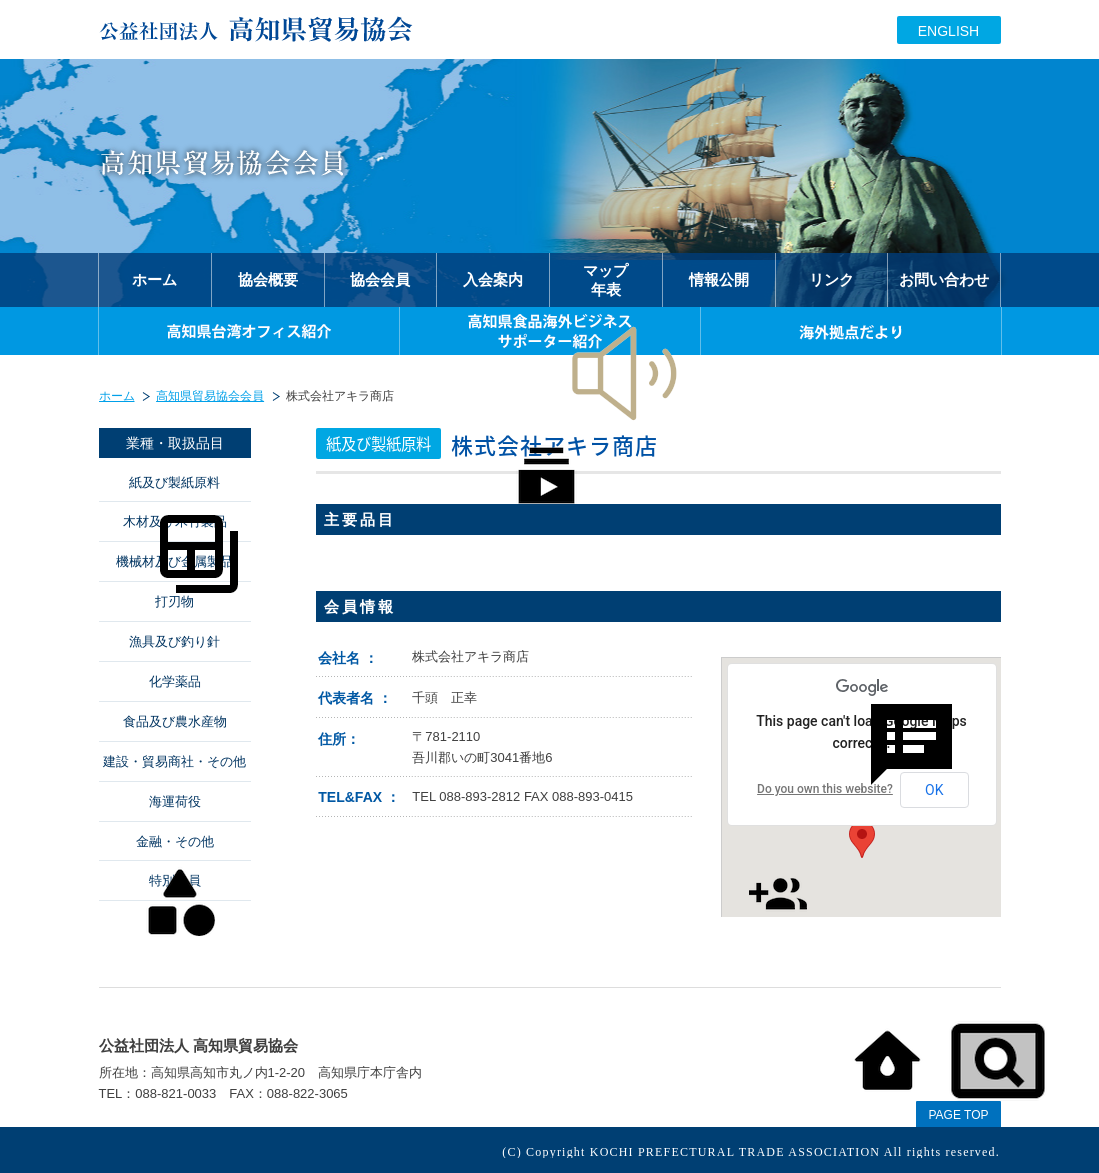 The image size is (1099, 1173). I want to click on indicates water damage or leak detected in home, so click(887, 1061).